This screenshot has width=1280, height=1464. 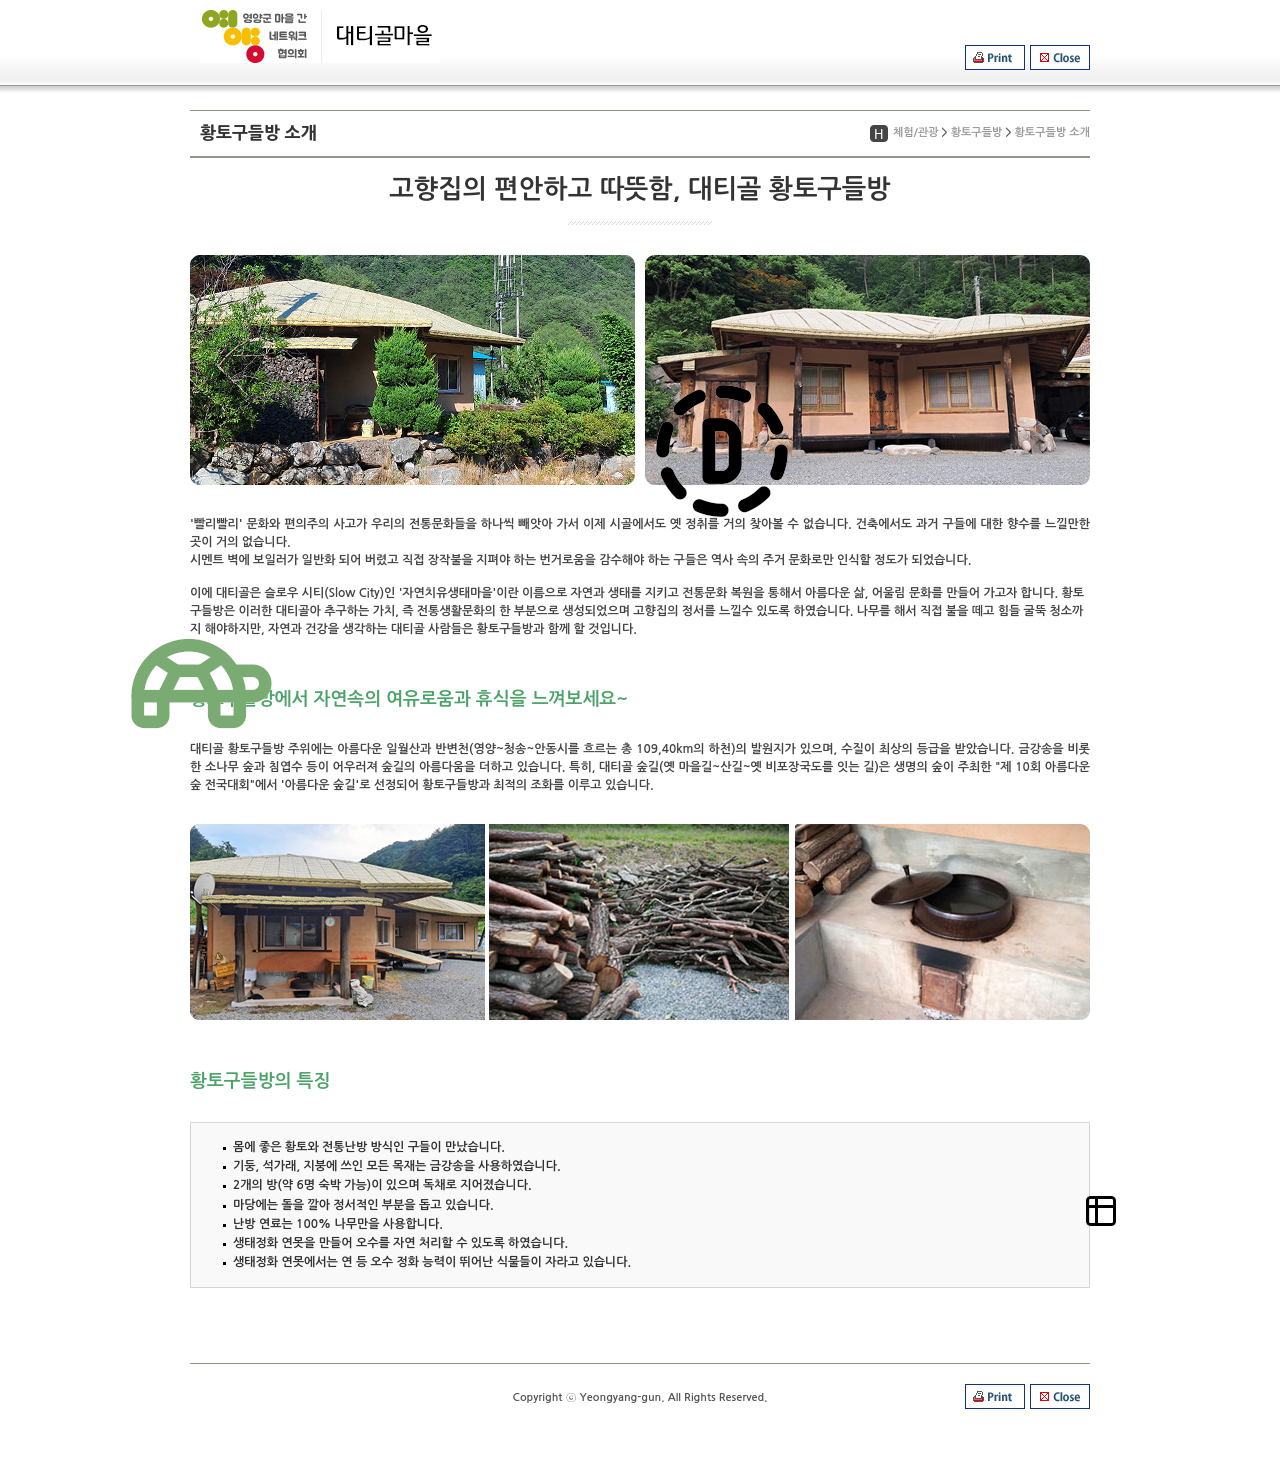 I want to click on indicates slow loading or processing speed, so click(x=201, y=683).